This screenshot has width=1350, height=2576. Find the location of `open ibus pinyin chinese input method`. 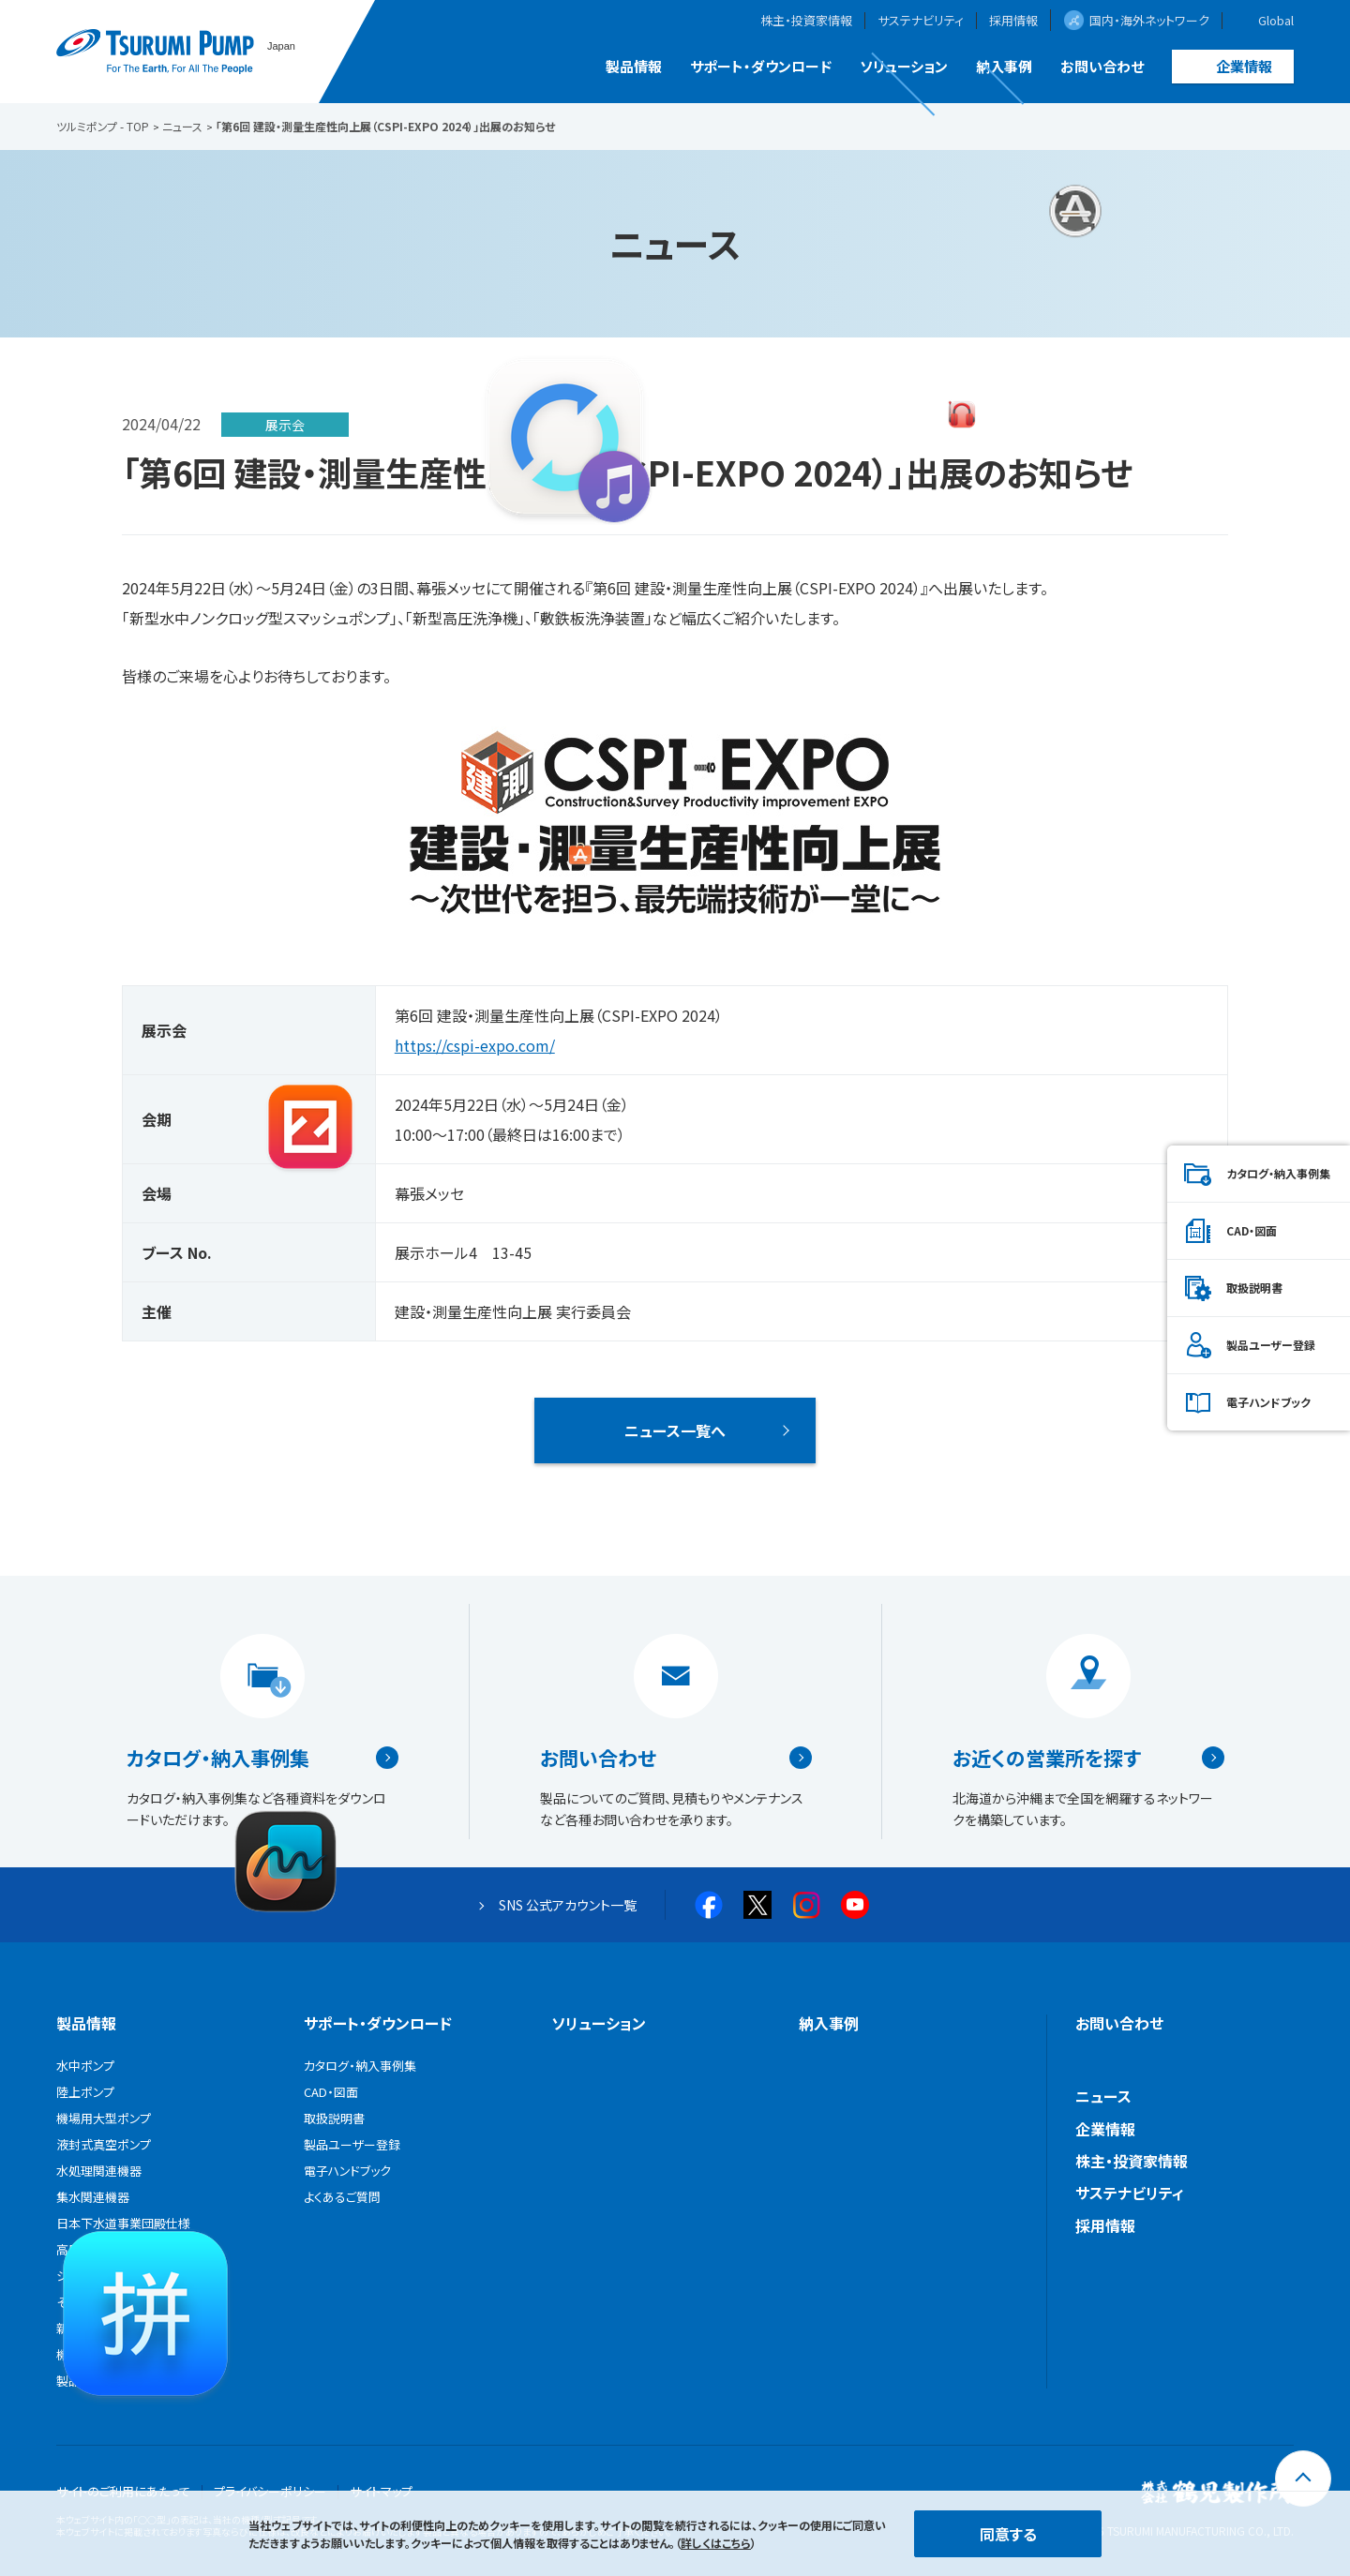

open ibus pinyin chinese input method is located at coordinates (145, 2314).